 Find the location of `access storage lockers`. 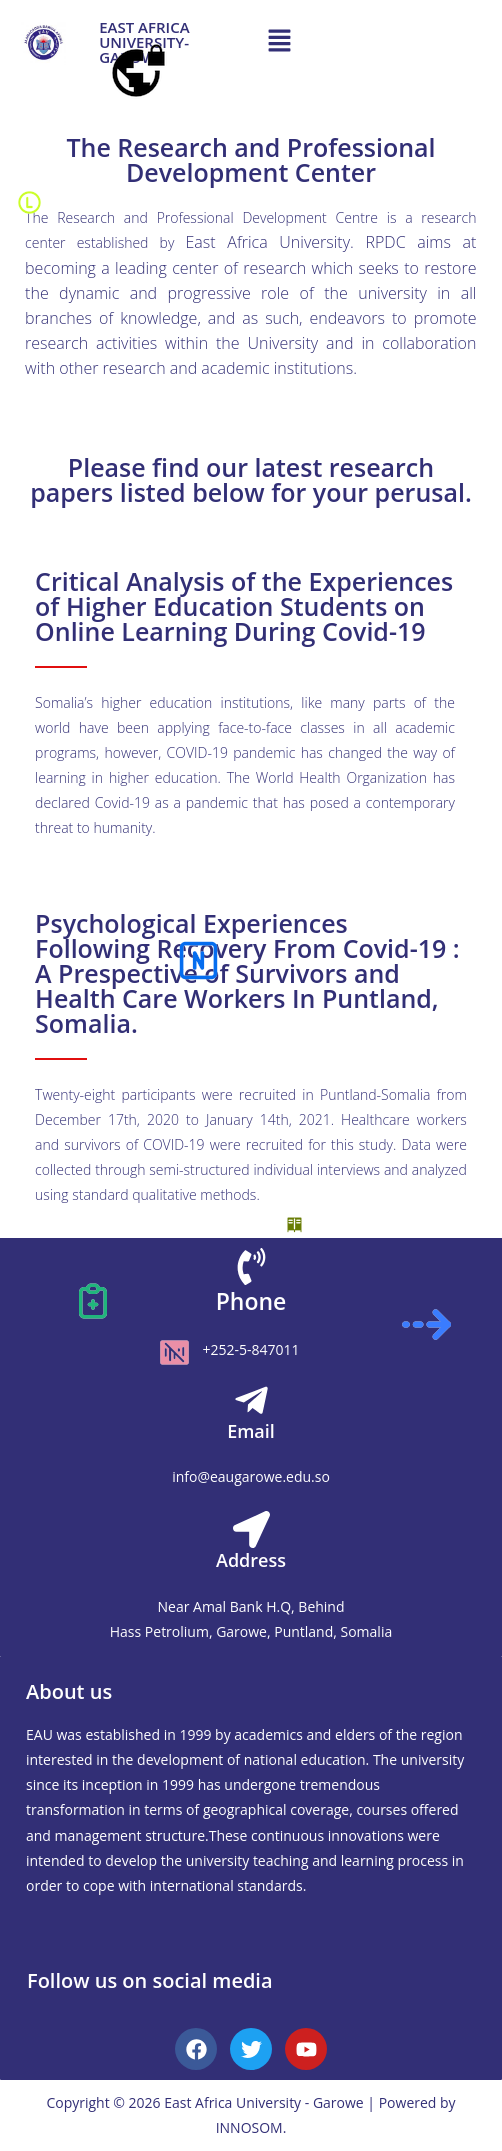

access storage lockers is located at coordinates (294, 1224).